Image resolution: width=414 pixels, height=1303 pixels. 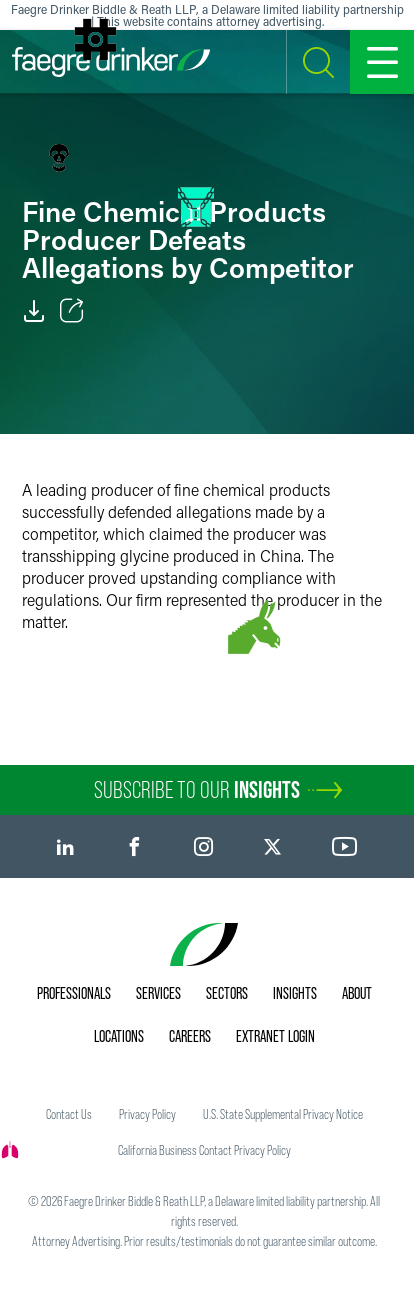 I want to click on represents a donkey character or unit in a game, so click(x=255, y=626).